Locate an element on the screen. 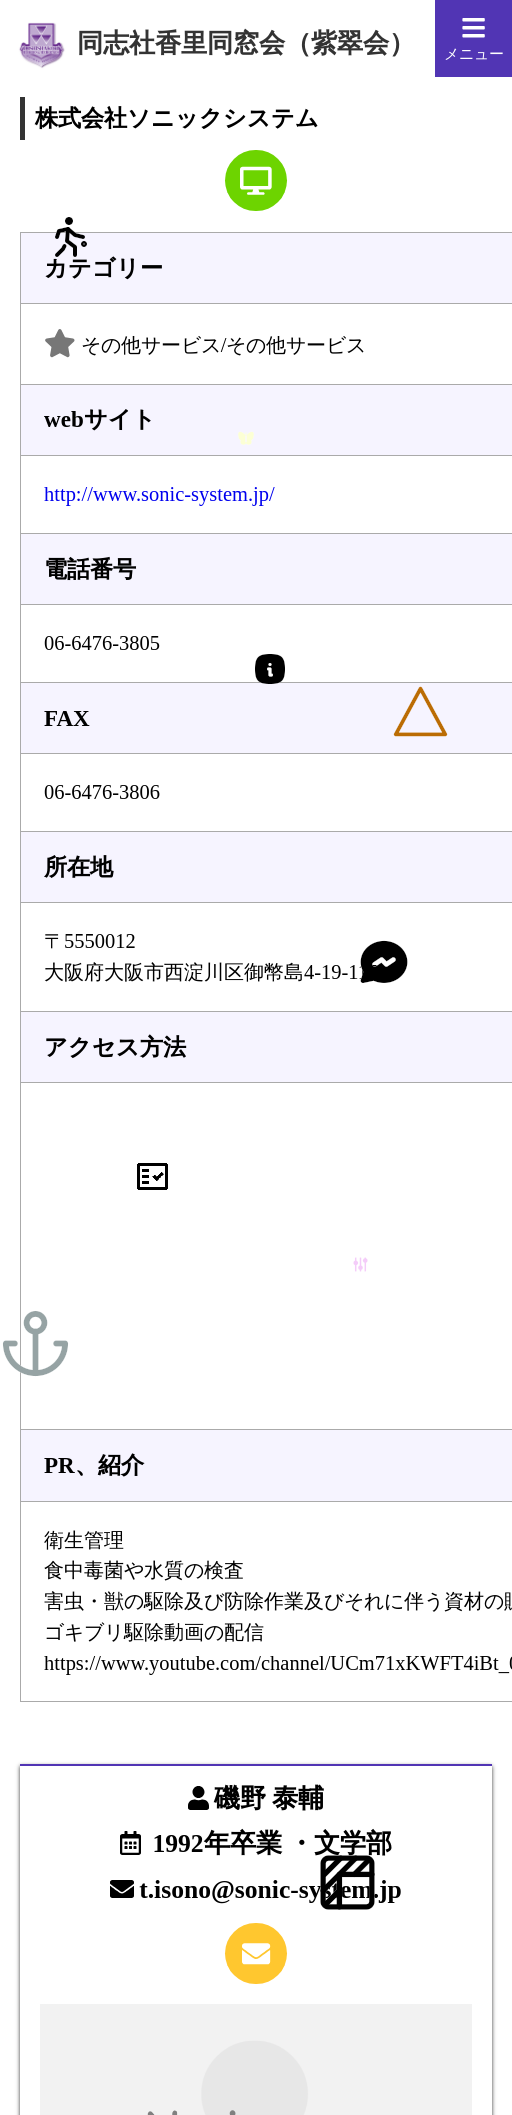 Image resolution: width=512 pixels, height=2115 pixels. indicates a warning or caution state is located at coordinates (420, 711).